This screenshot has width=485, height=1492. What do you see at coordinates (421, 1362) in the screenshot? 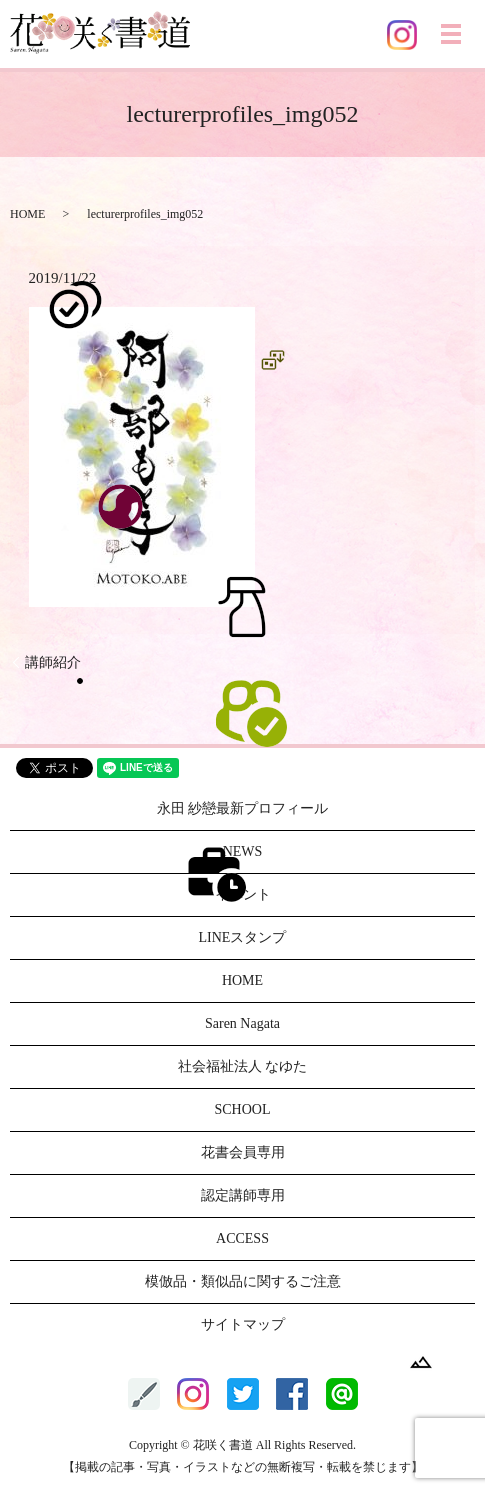
I see `view terrain or topographic map layer` at bounding box center [421, 1362].